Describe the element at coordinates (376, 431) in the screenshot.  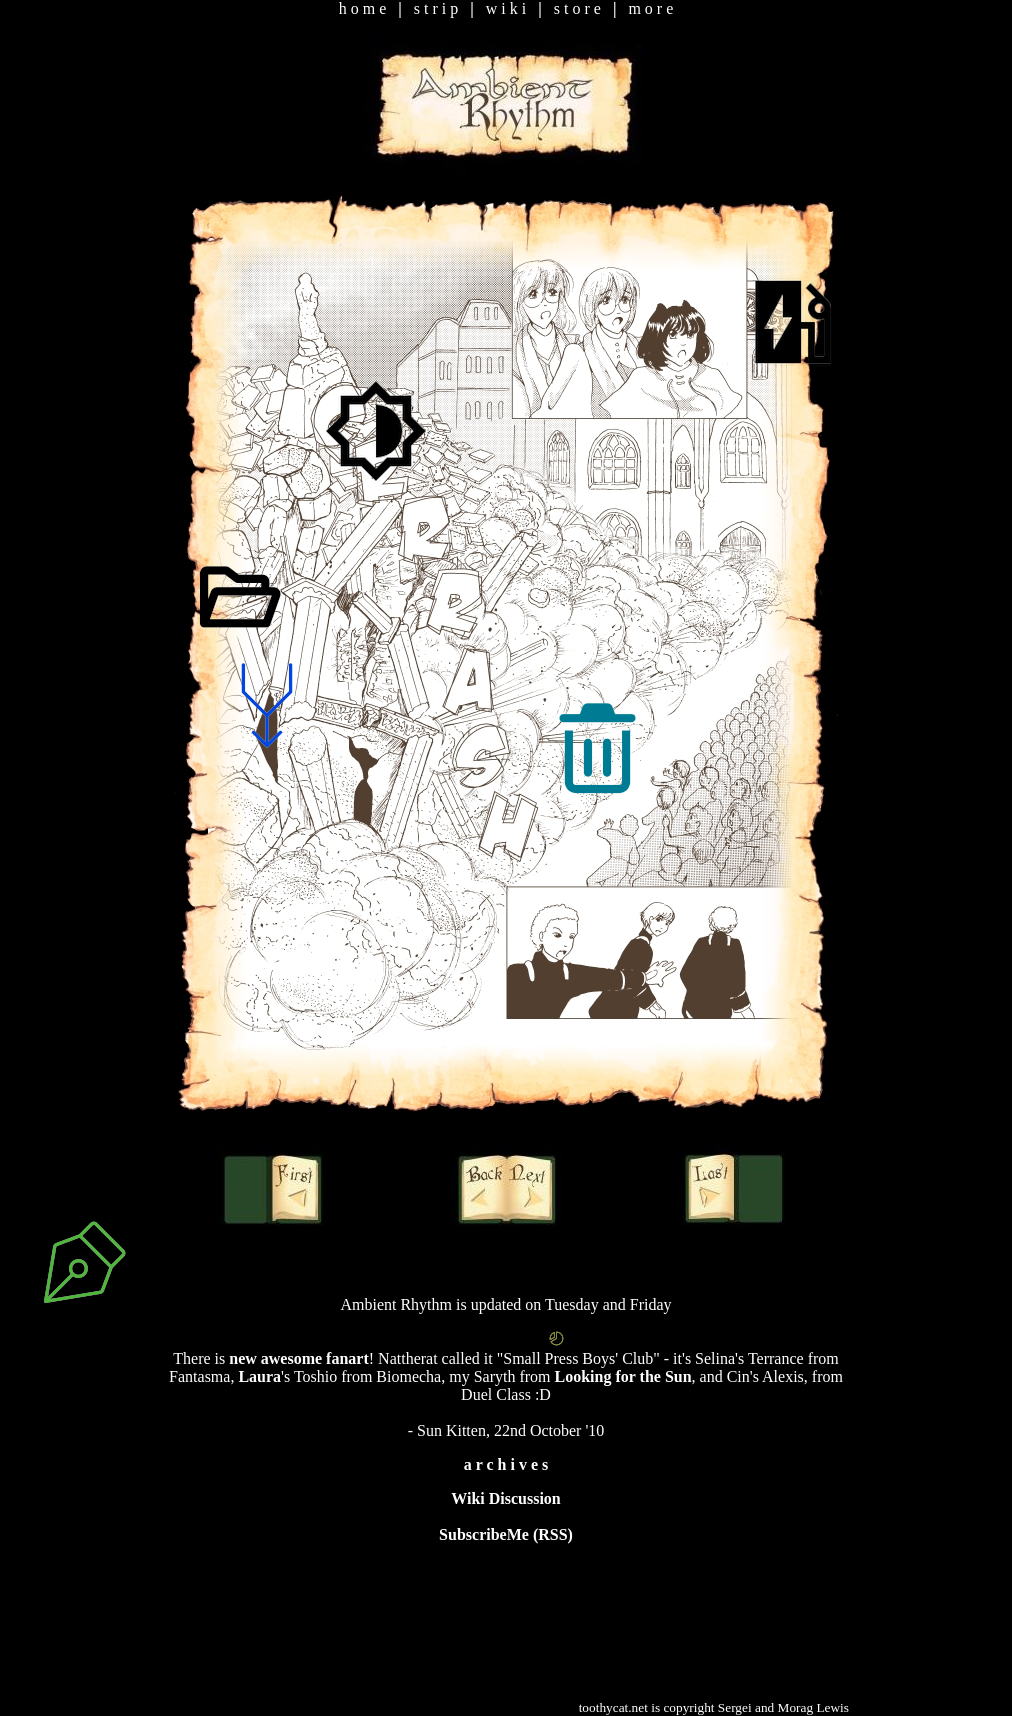
I see `adjust screen brightness level` at that location.